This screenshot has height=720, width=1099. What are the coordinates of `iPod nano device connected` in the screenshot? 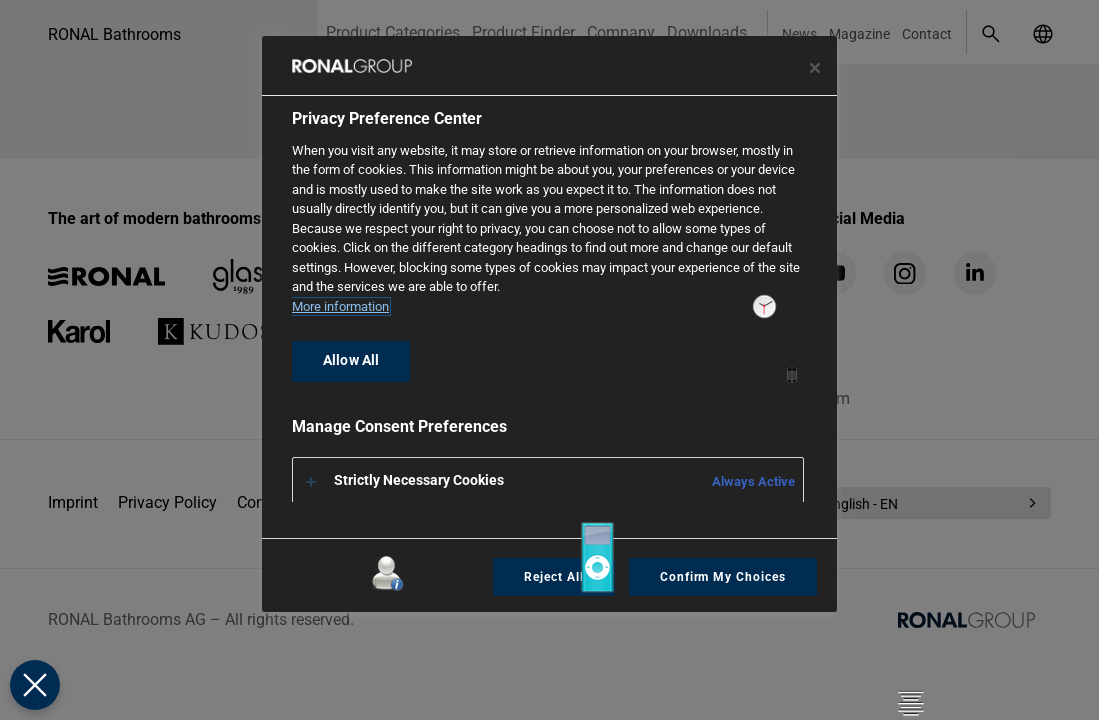 It's located at (597, 557).